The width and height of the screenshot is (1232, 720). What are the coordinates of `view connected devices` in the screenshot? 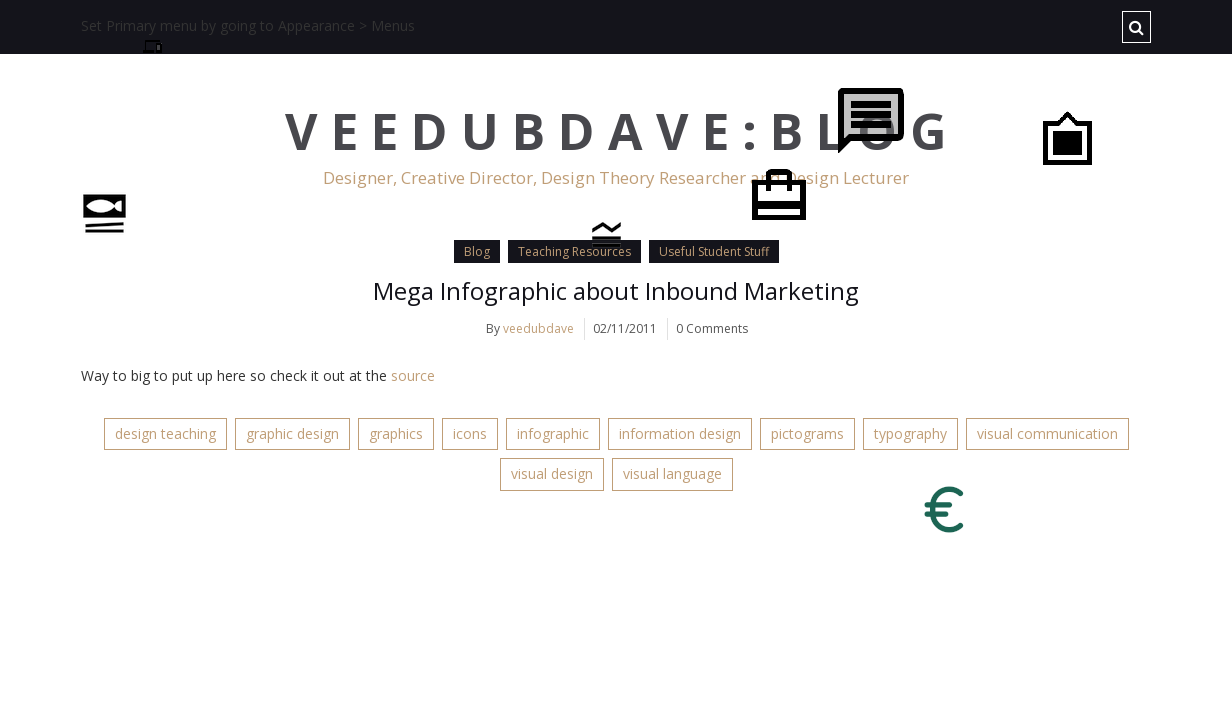 It's located at (152, 46).